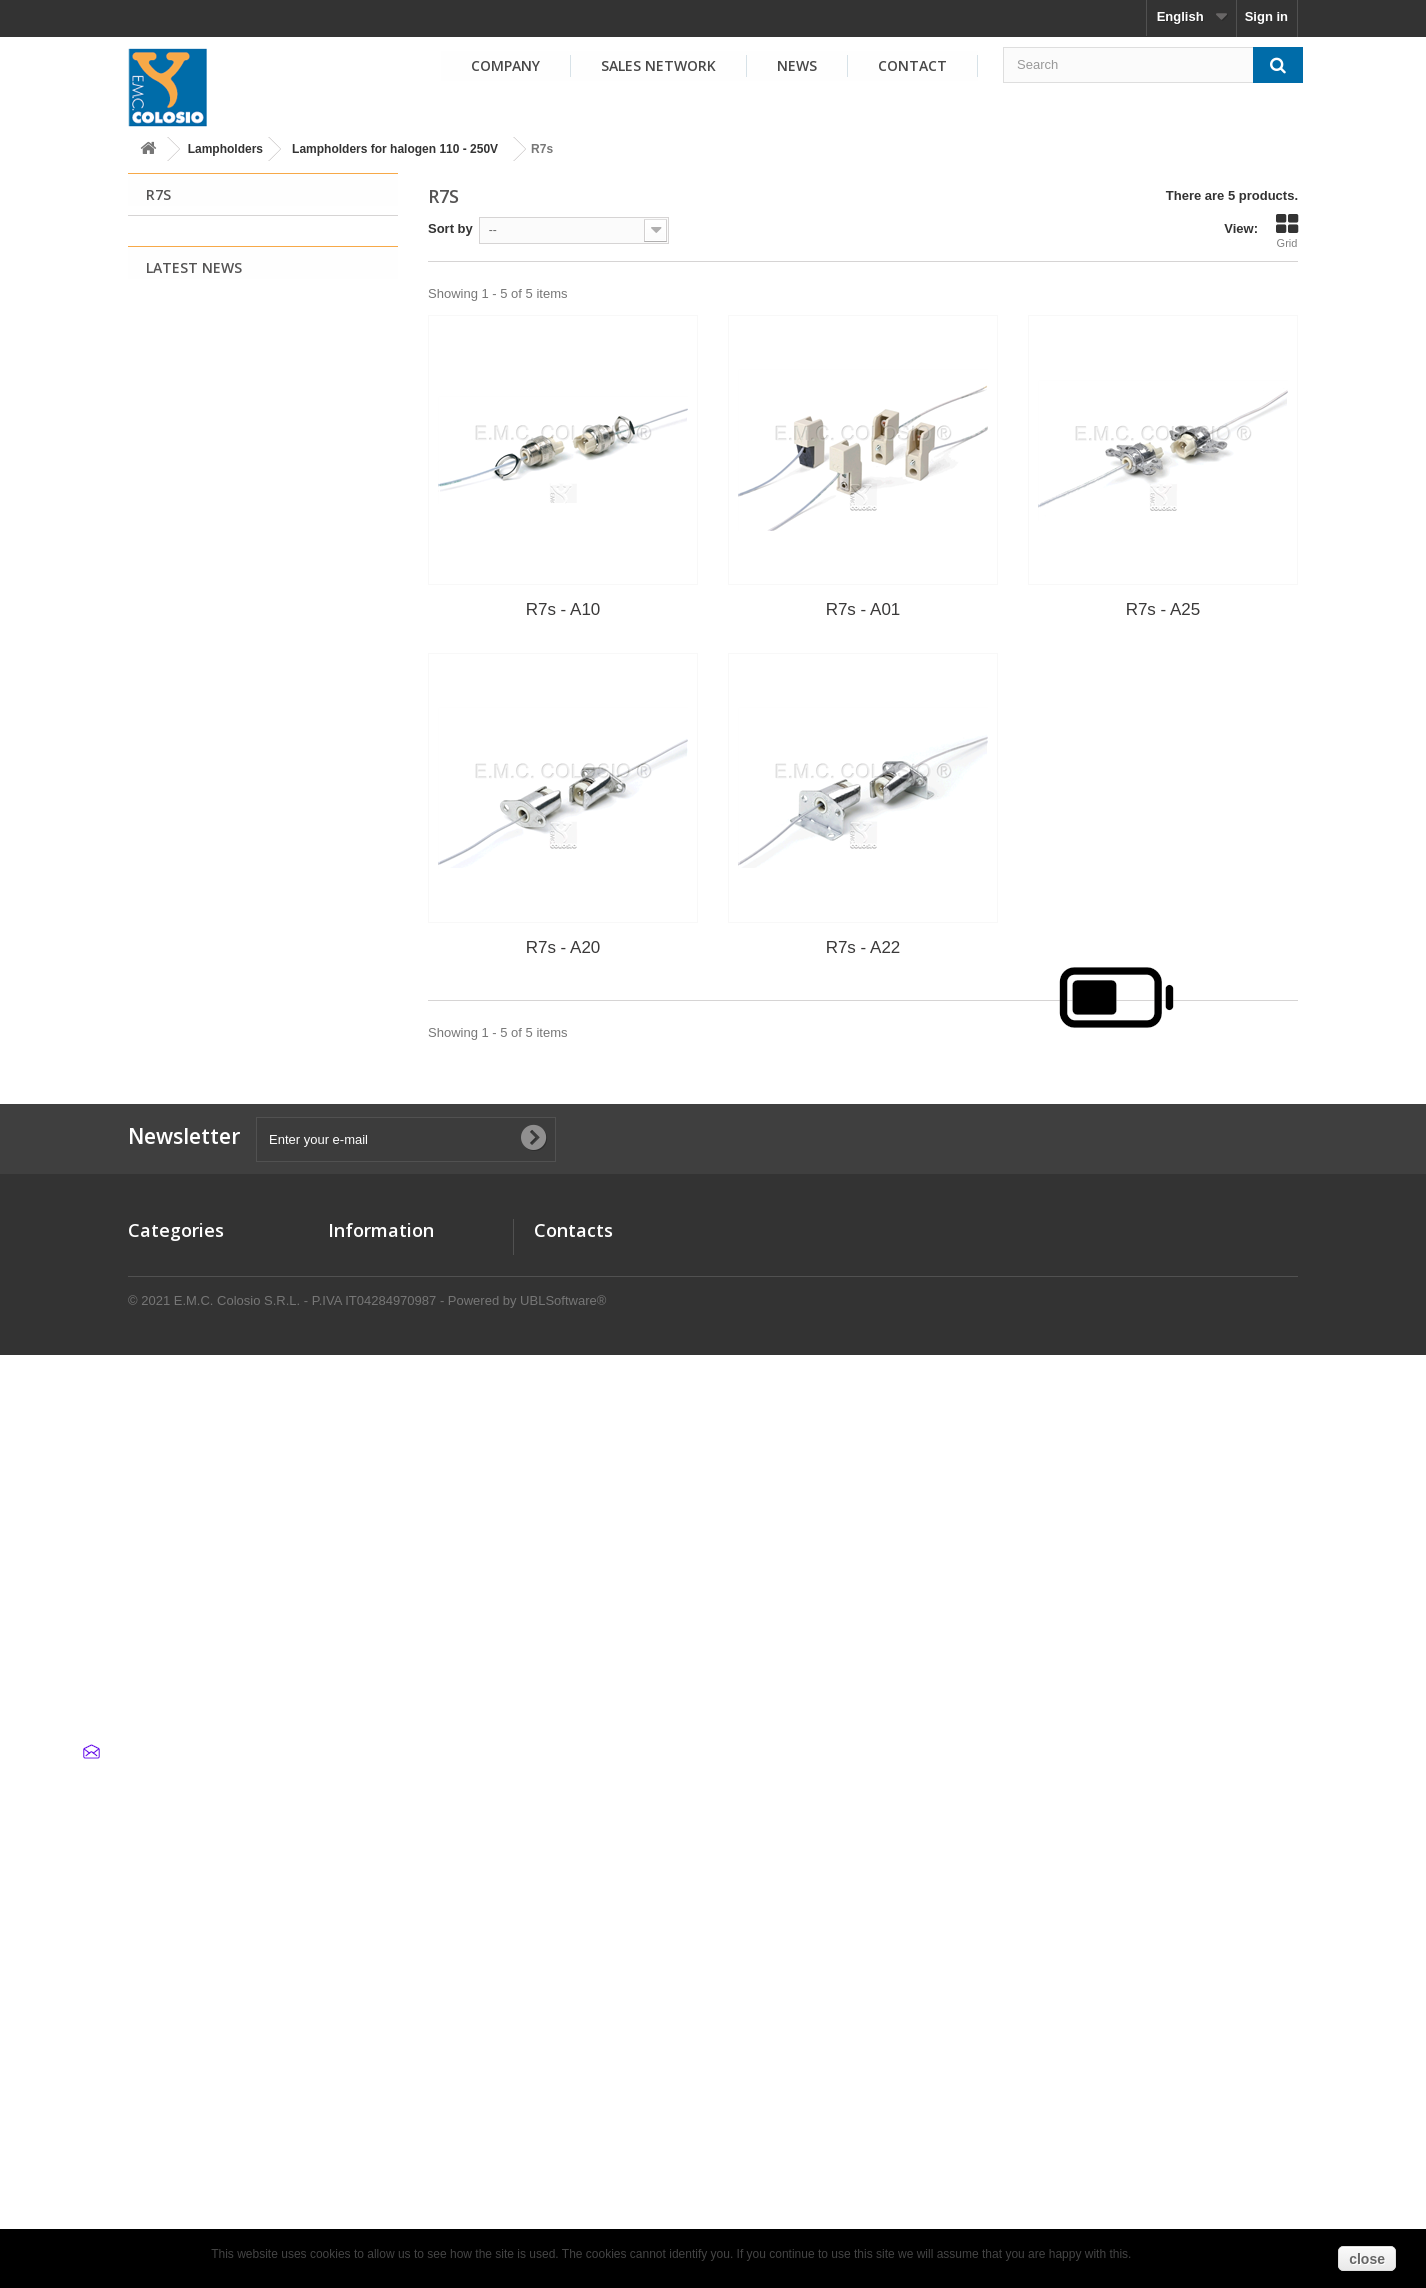 This screenshot has height=2288, width=1426. I want to click on indicates battery at 50% charge level, so click(1116, 997).